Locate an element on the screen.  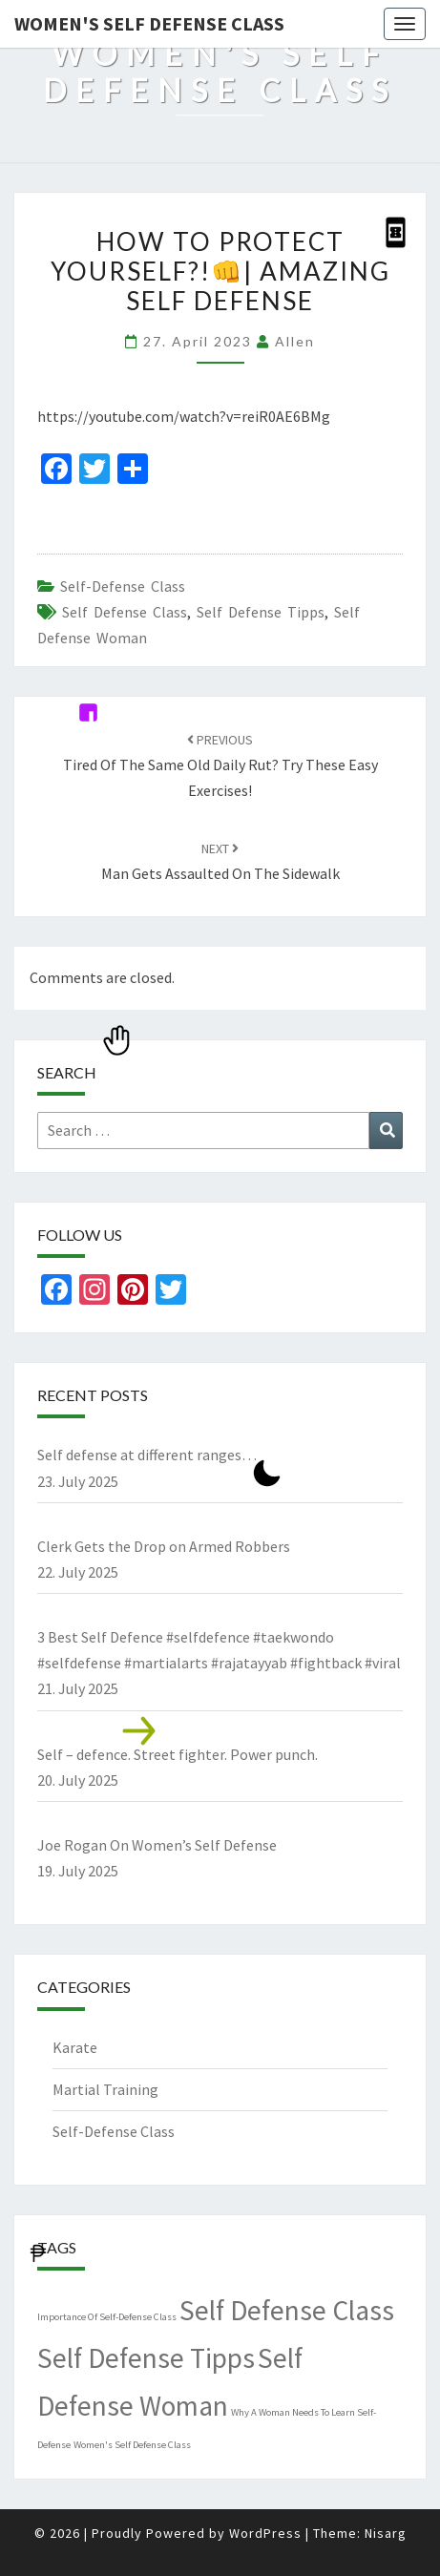
switch to dark mode is located at coordinates (266, 1473).